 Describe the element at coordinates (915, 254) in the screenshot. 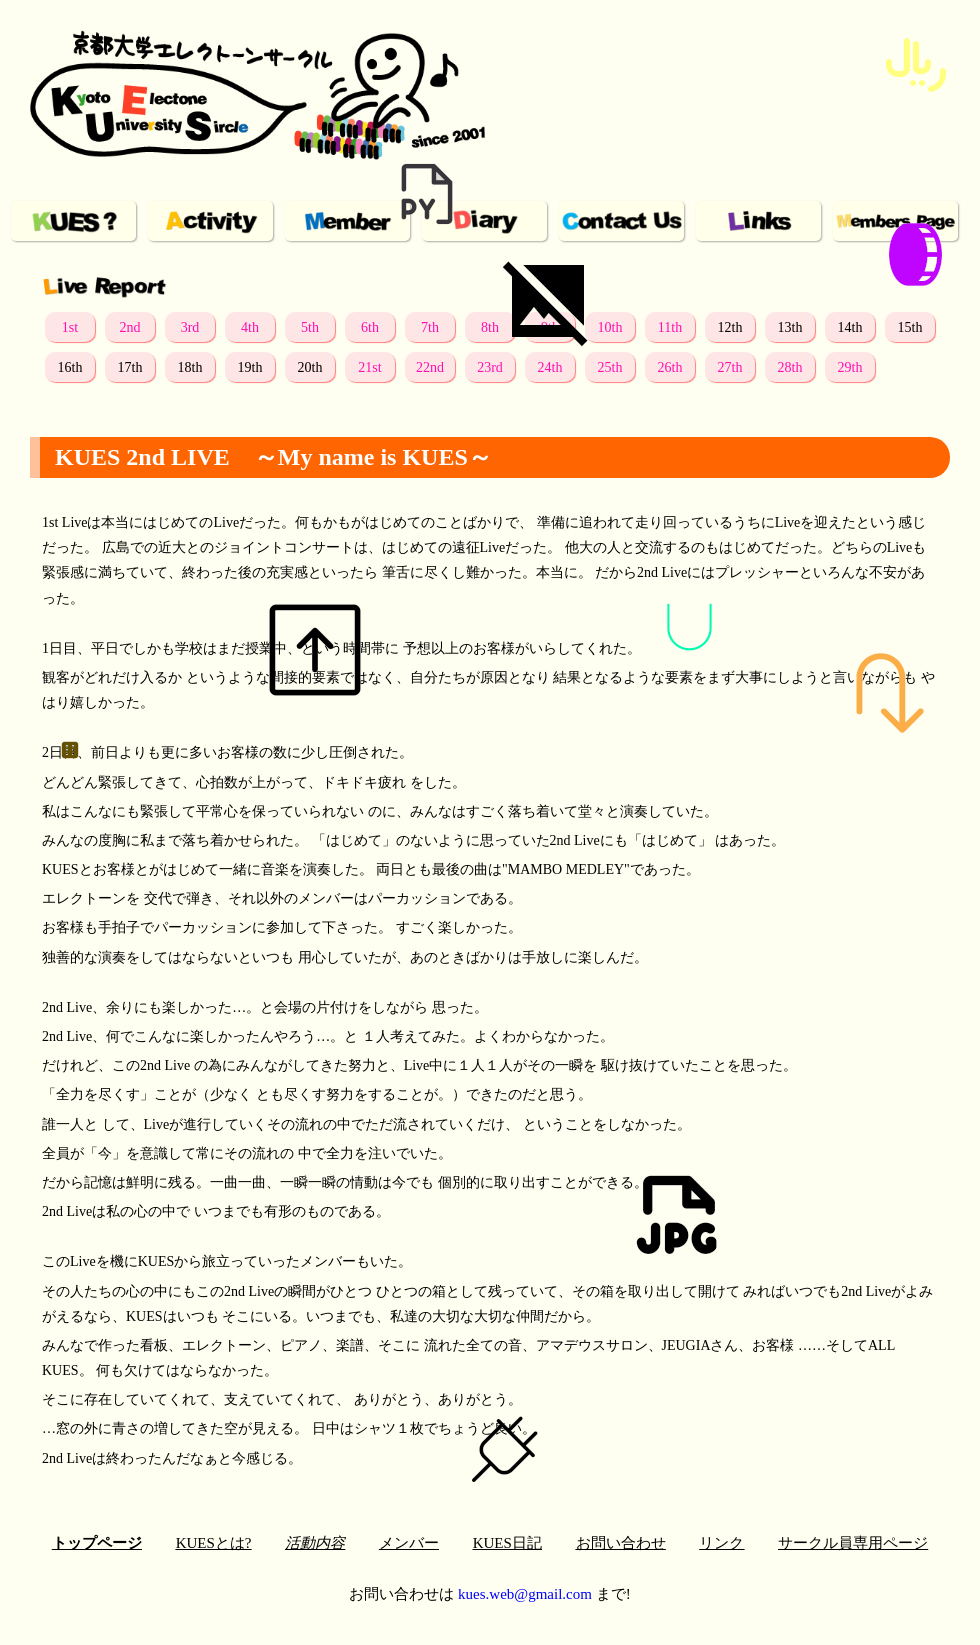

I see `view coin or currency balance` at that location.